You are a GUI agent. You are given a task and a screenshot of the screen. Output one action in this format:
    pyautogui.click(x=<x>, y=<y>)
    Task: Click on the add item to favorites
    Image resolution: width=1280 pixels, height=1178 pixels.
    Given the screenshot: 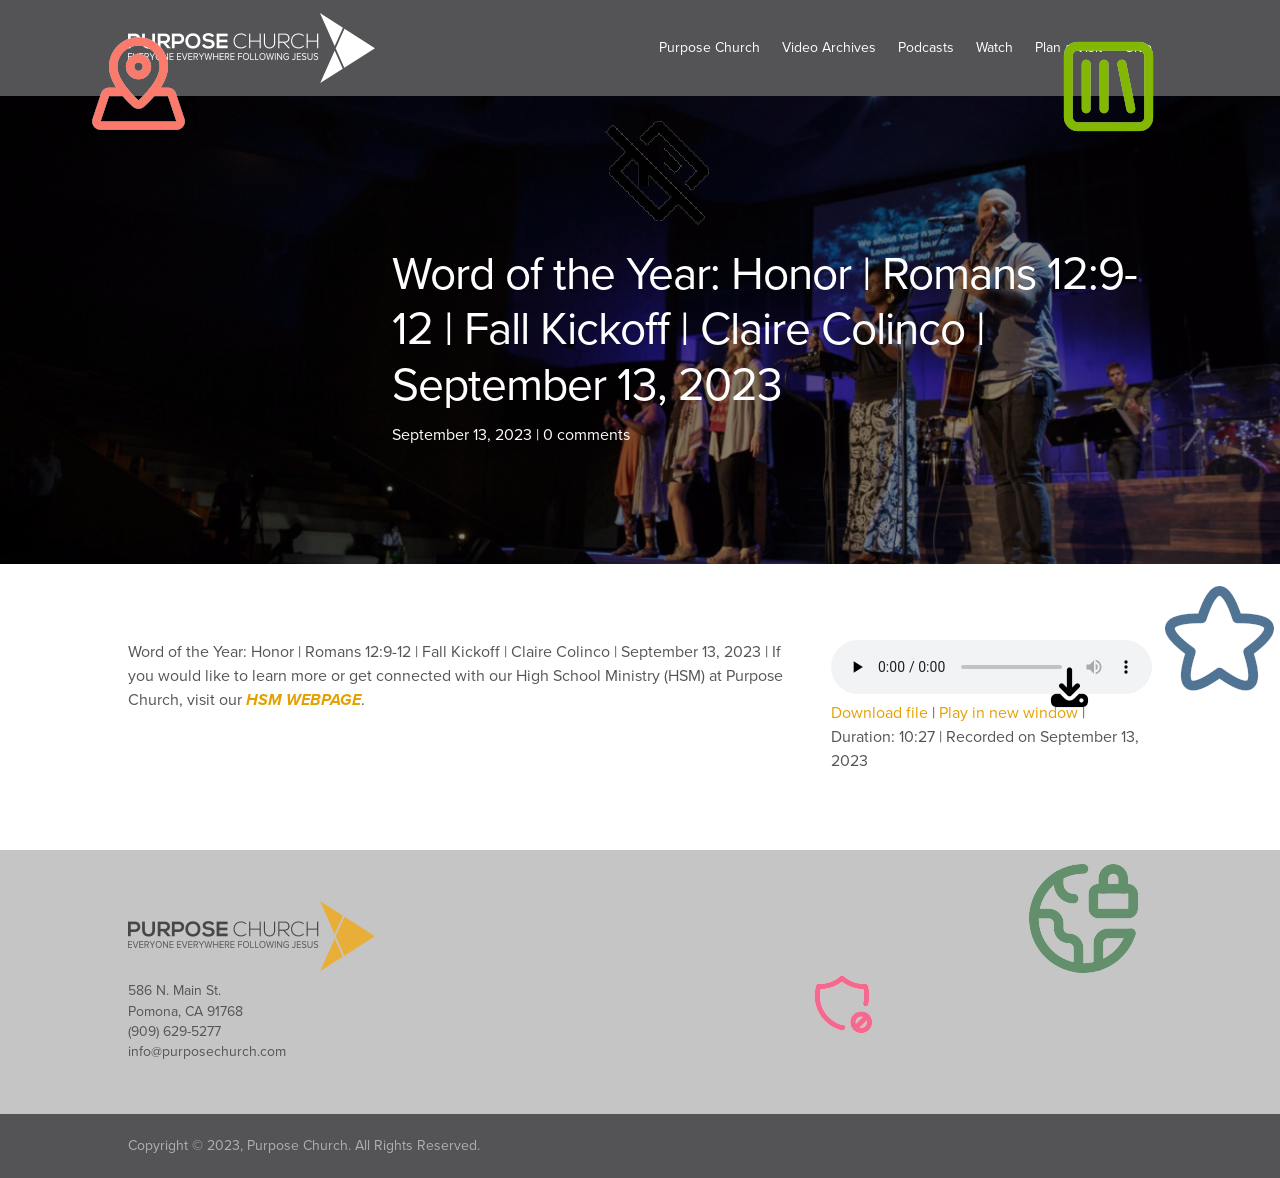 What is the action you would take?
    pyautogui.click(x=1219, y=640)
    